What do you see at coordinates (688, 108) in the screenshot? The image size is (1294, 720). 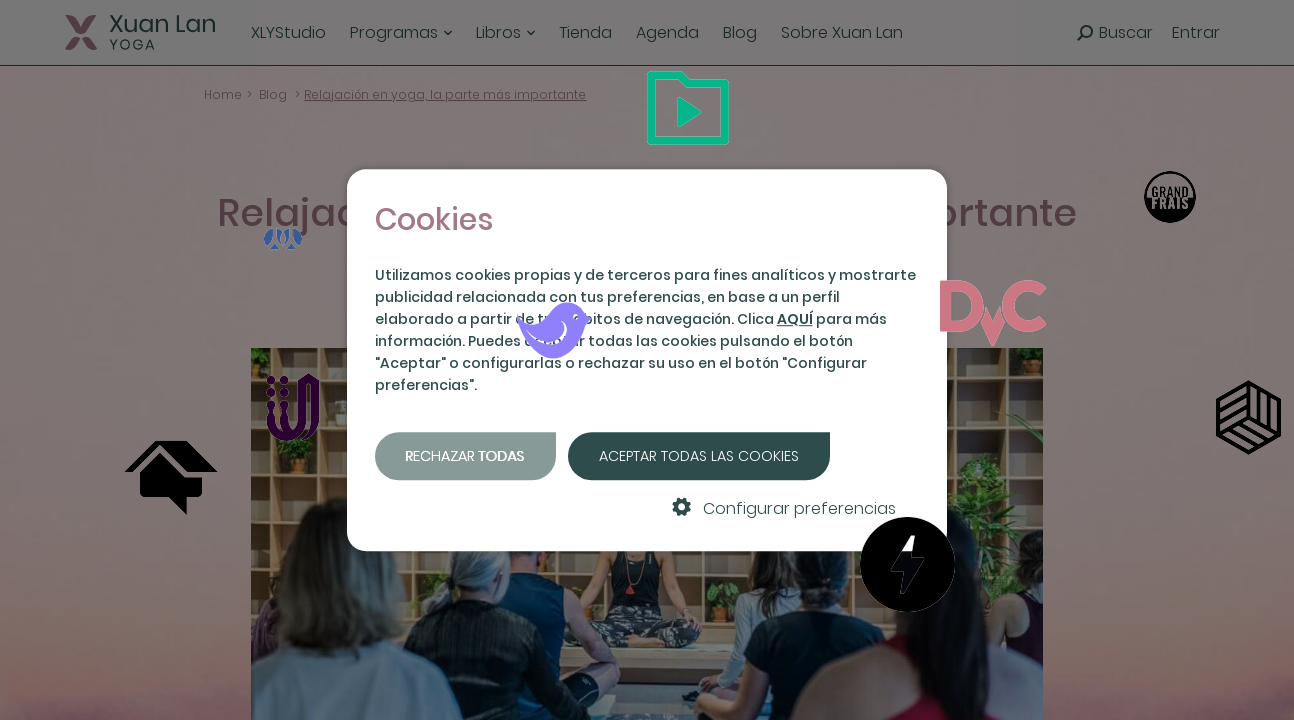 I see `open video files folder` at bounding box center [688, 108].